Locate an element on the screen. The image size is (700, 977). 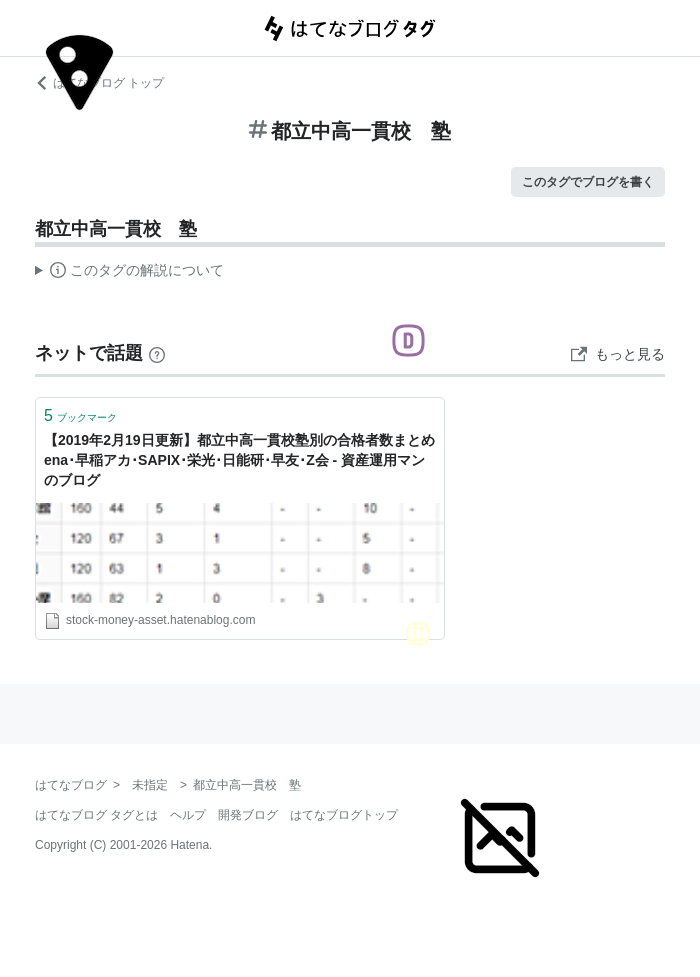
indicates a "D" rating or grade is located at coordinates (408, 340).